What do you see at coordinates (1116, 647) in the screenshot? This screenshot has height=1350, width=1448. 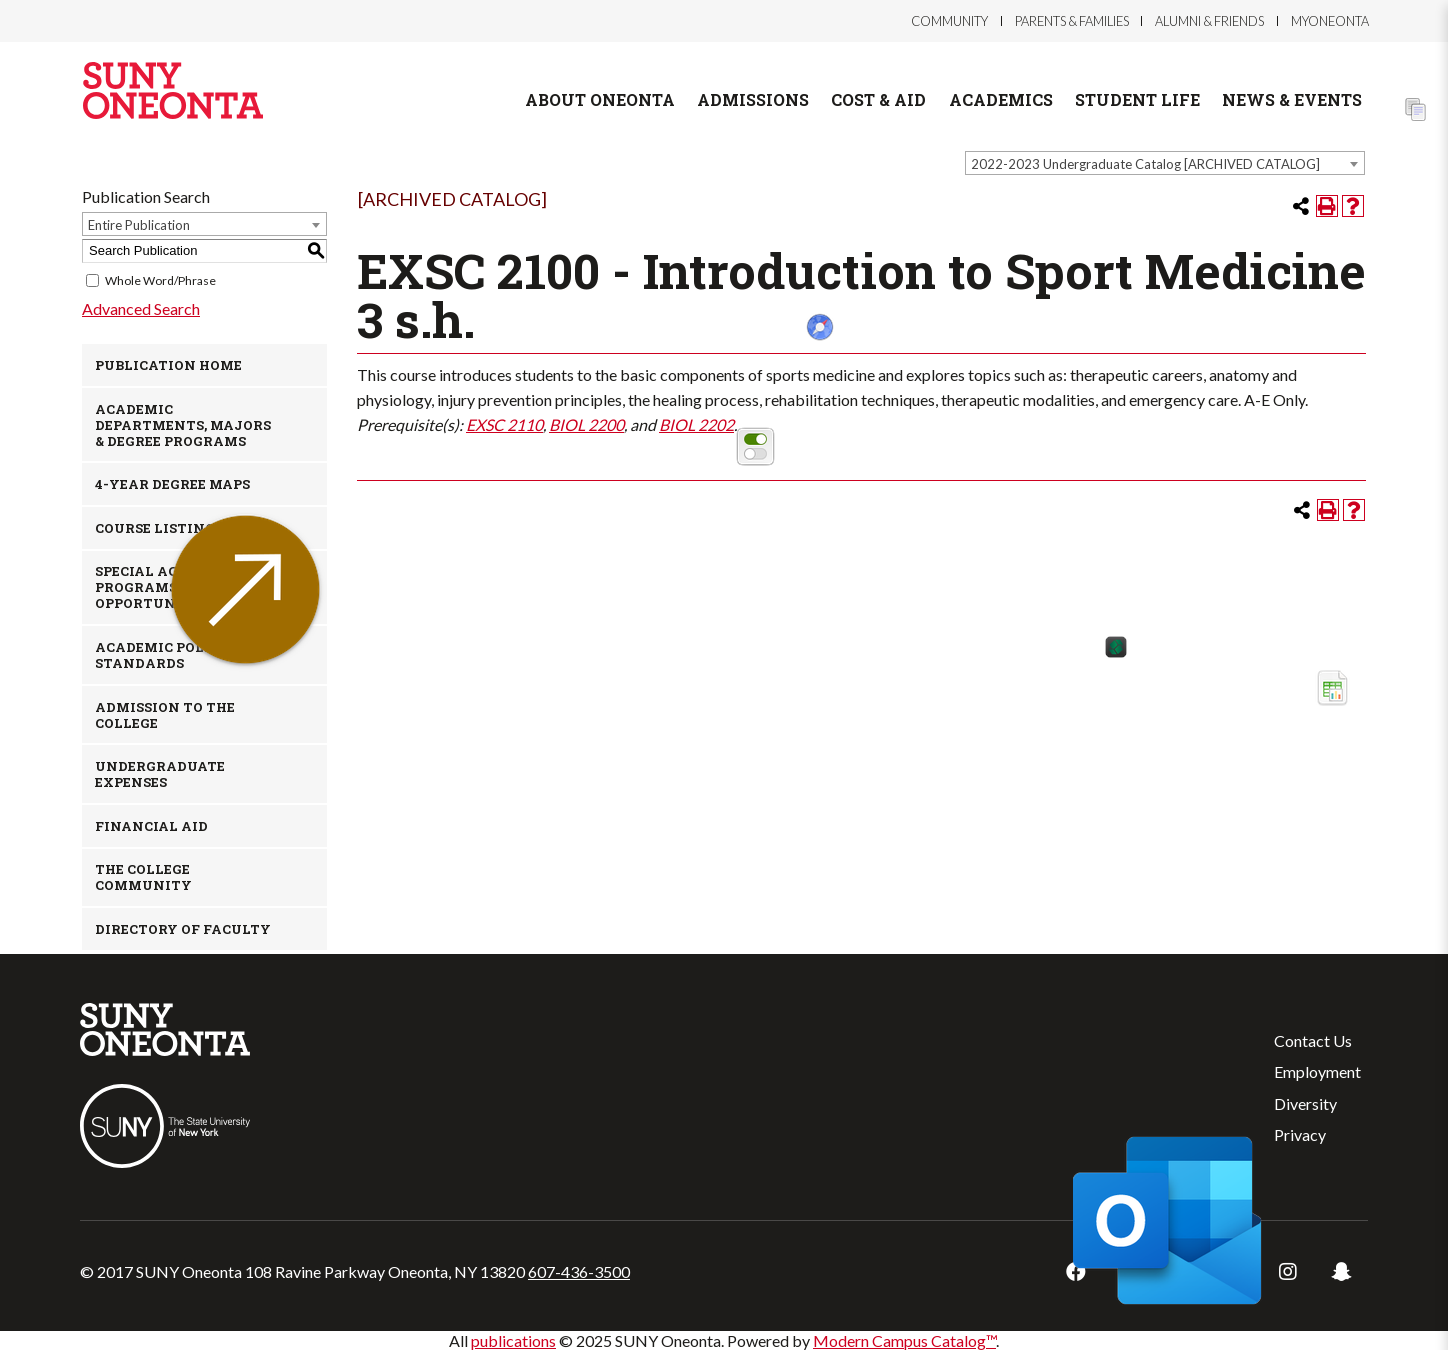 I see `open cachyos pi application` at bounding box center [1116, 647].